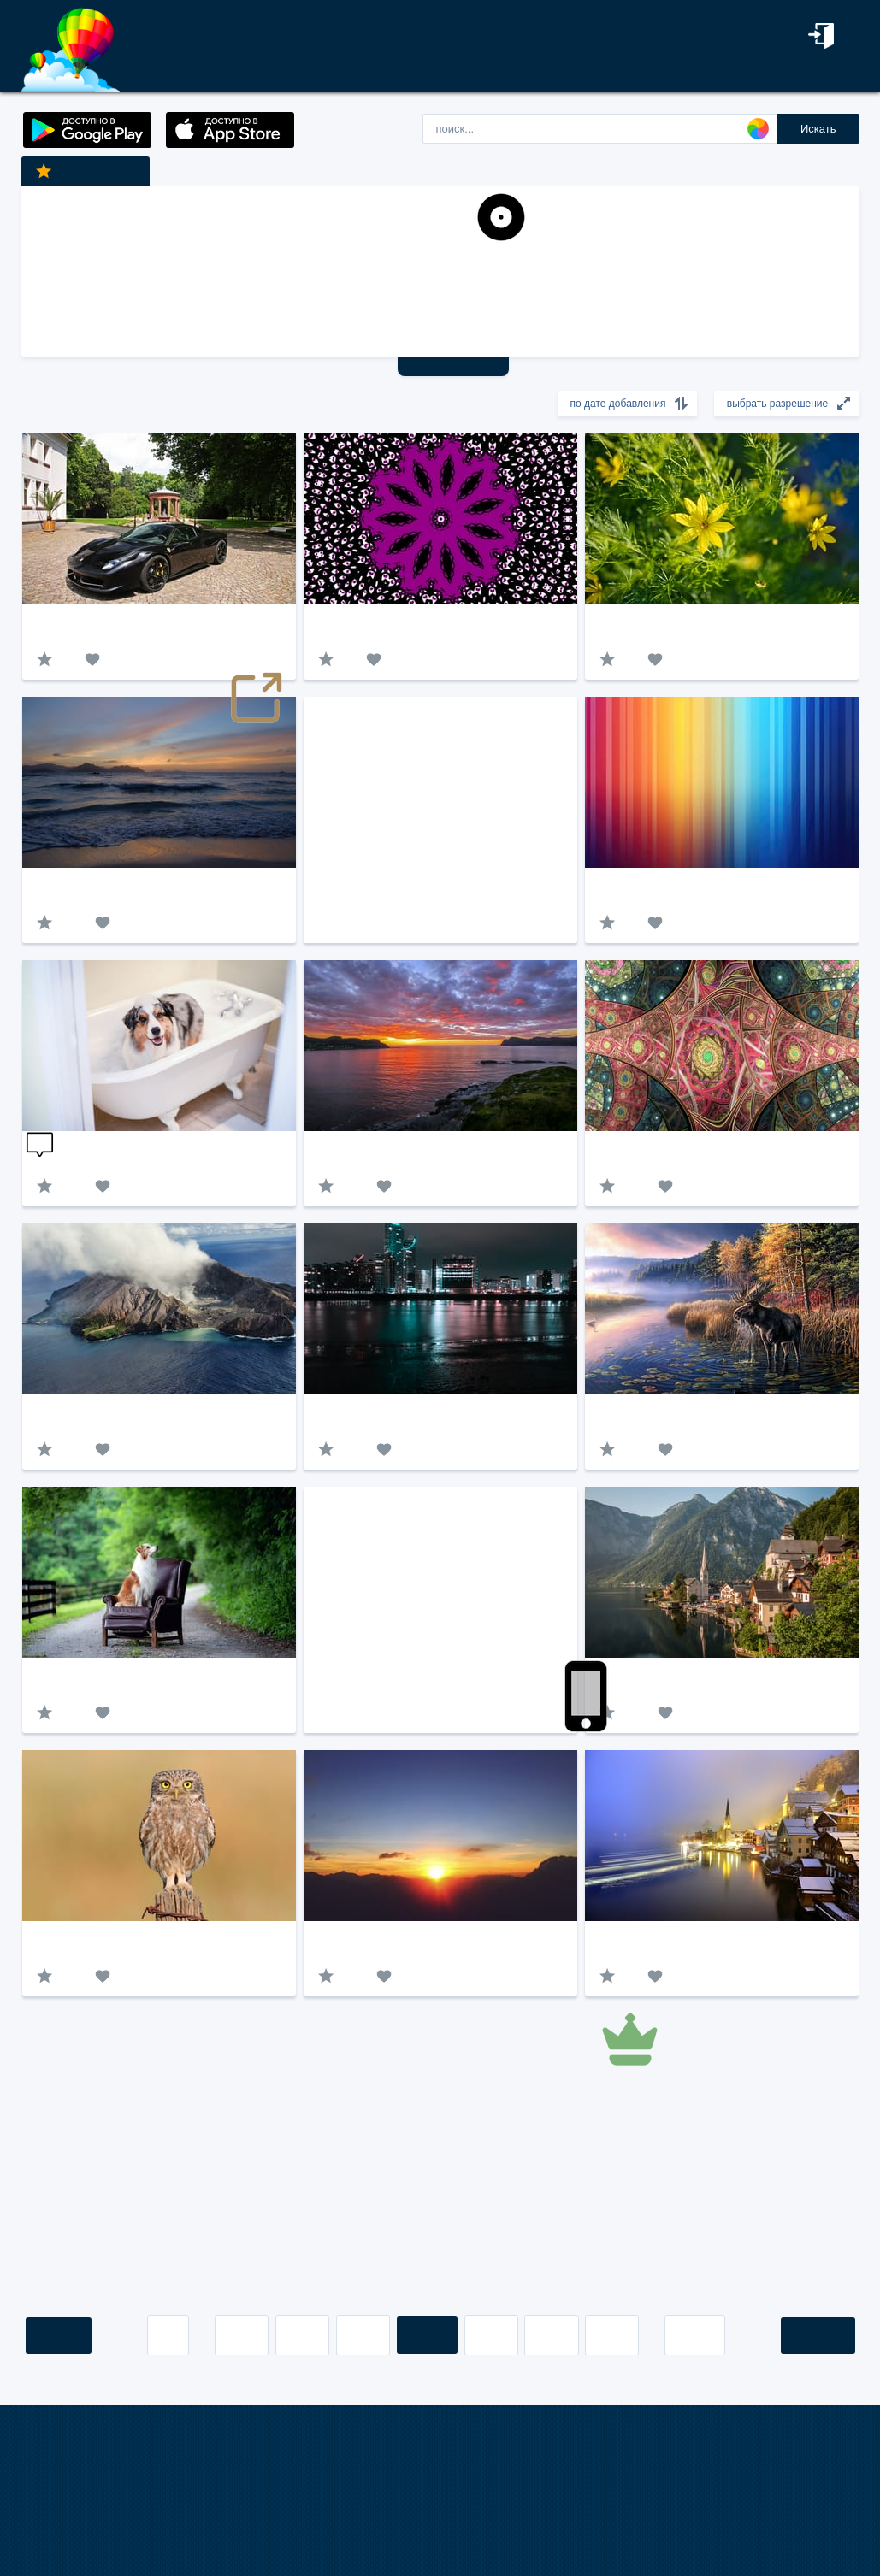  What do you see at coordinates (588, 1696) in the screenshot?
I see `indicates mobile device or smartphone` at bounding box center [588, 1696].